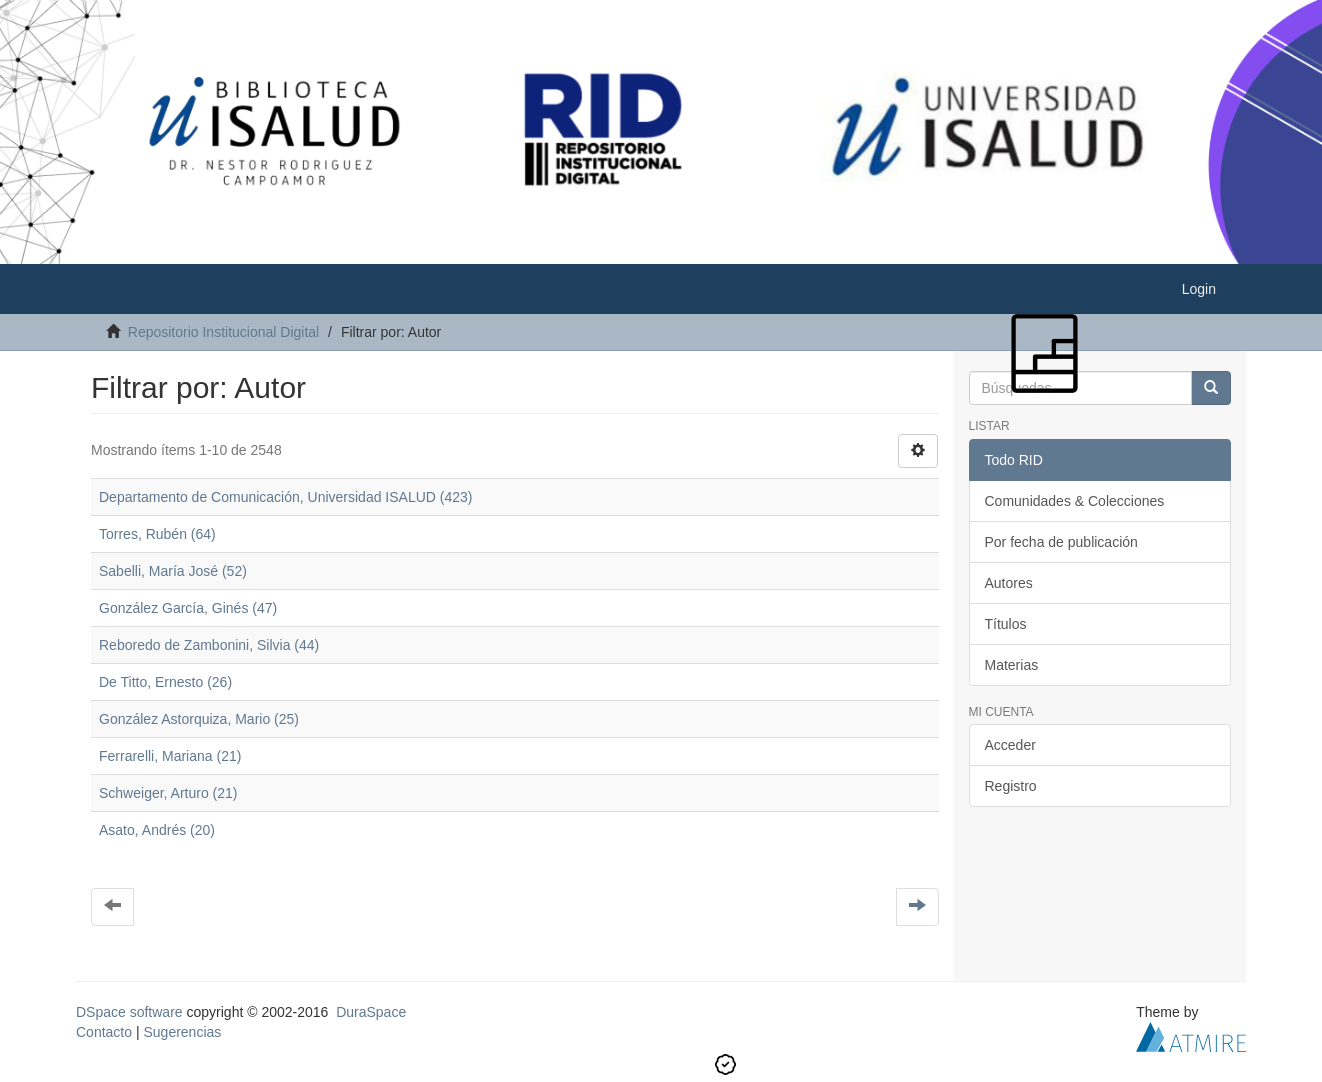 This screenshot has height=1082, width=1322. I want to click on indicates a verified account or profile, so click(725, 1064).